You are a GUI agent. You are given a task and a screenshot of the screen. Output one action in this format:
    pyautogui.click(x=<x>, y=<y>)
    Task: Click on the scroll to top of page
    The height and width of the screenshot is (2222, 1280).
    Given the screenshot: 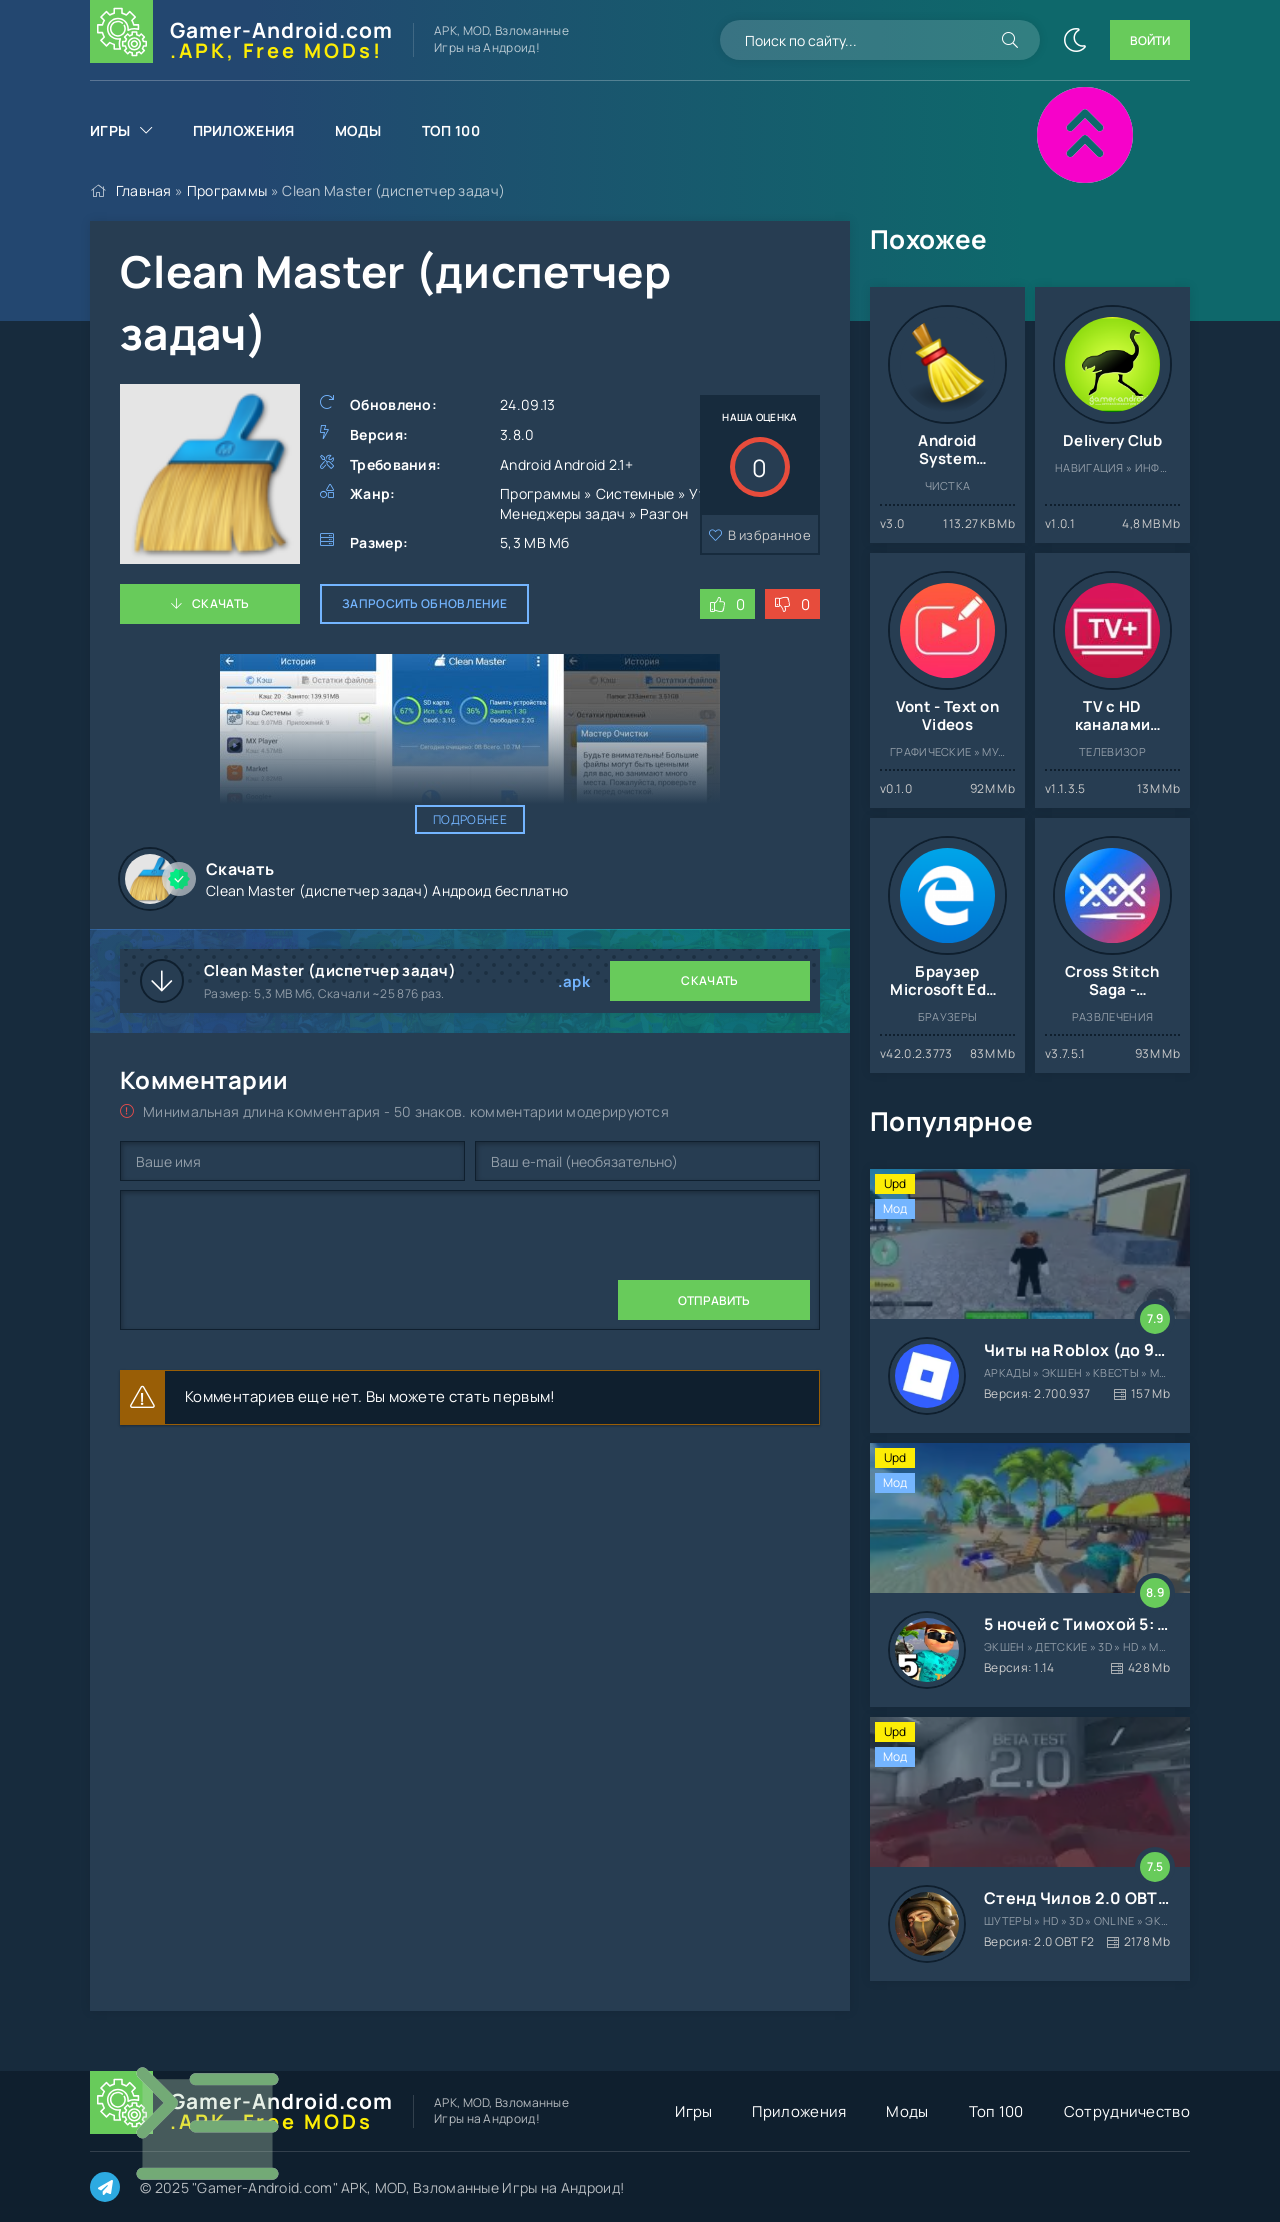 What is the action you would take?
    pyautogui.click(x=1085, y=135)
    